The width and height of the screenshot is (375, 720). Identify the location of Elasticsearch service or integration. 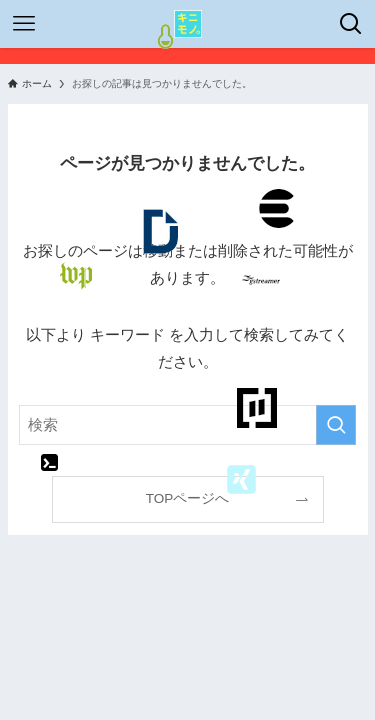
(276, 208).